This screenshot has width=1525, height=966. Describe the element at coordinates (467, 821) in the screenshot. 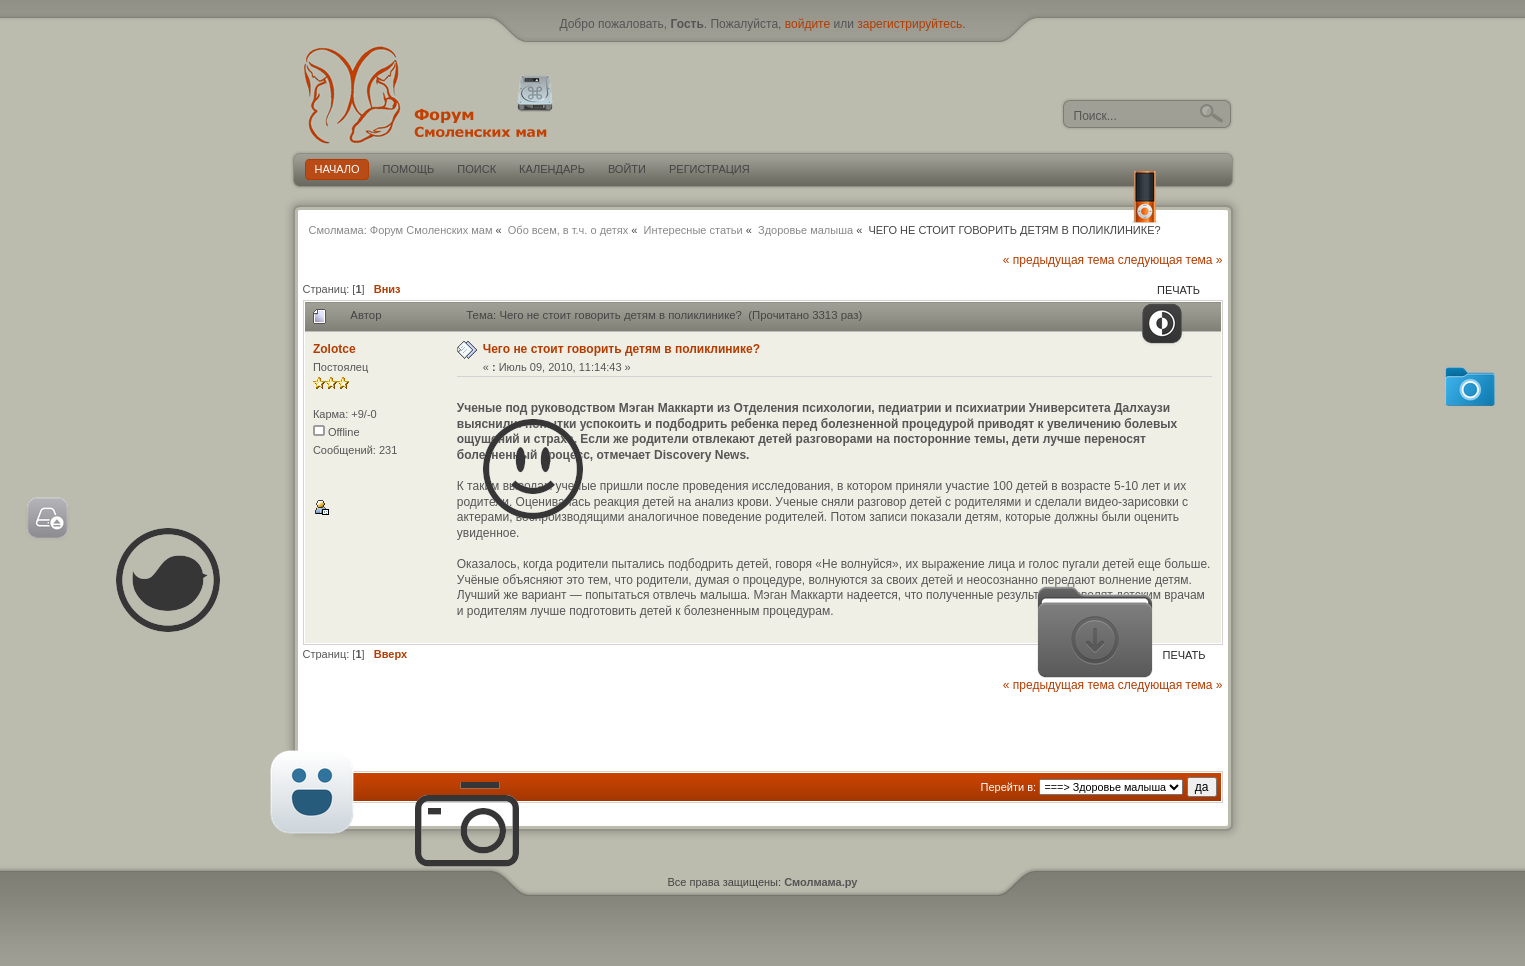

I see `open photo management app` at that location.